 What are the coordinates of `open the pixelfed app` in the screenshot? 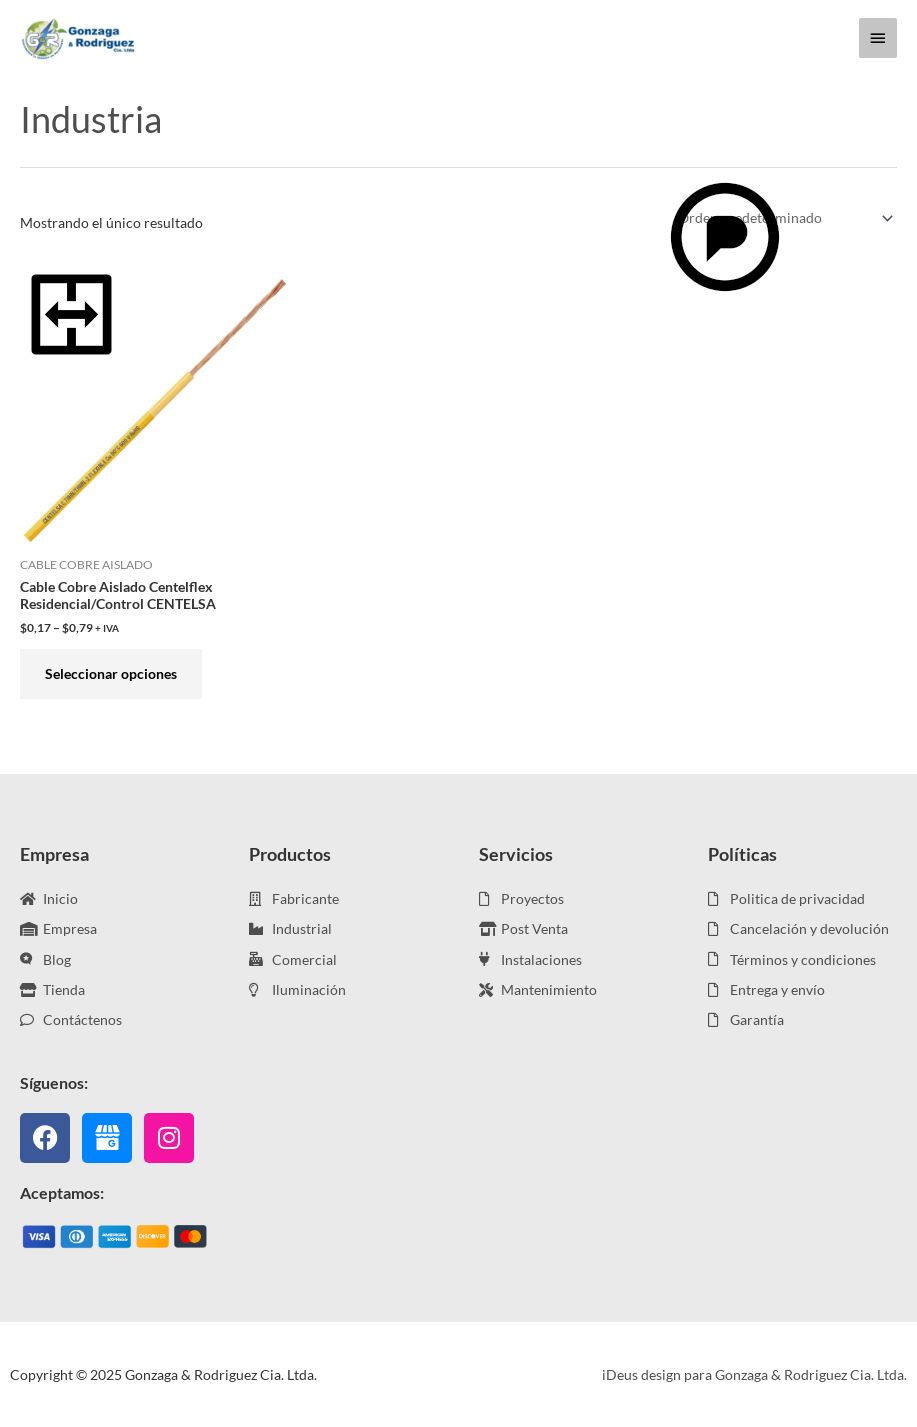 It's located at (725, 237).